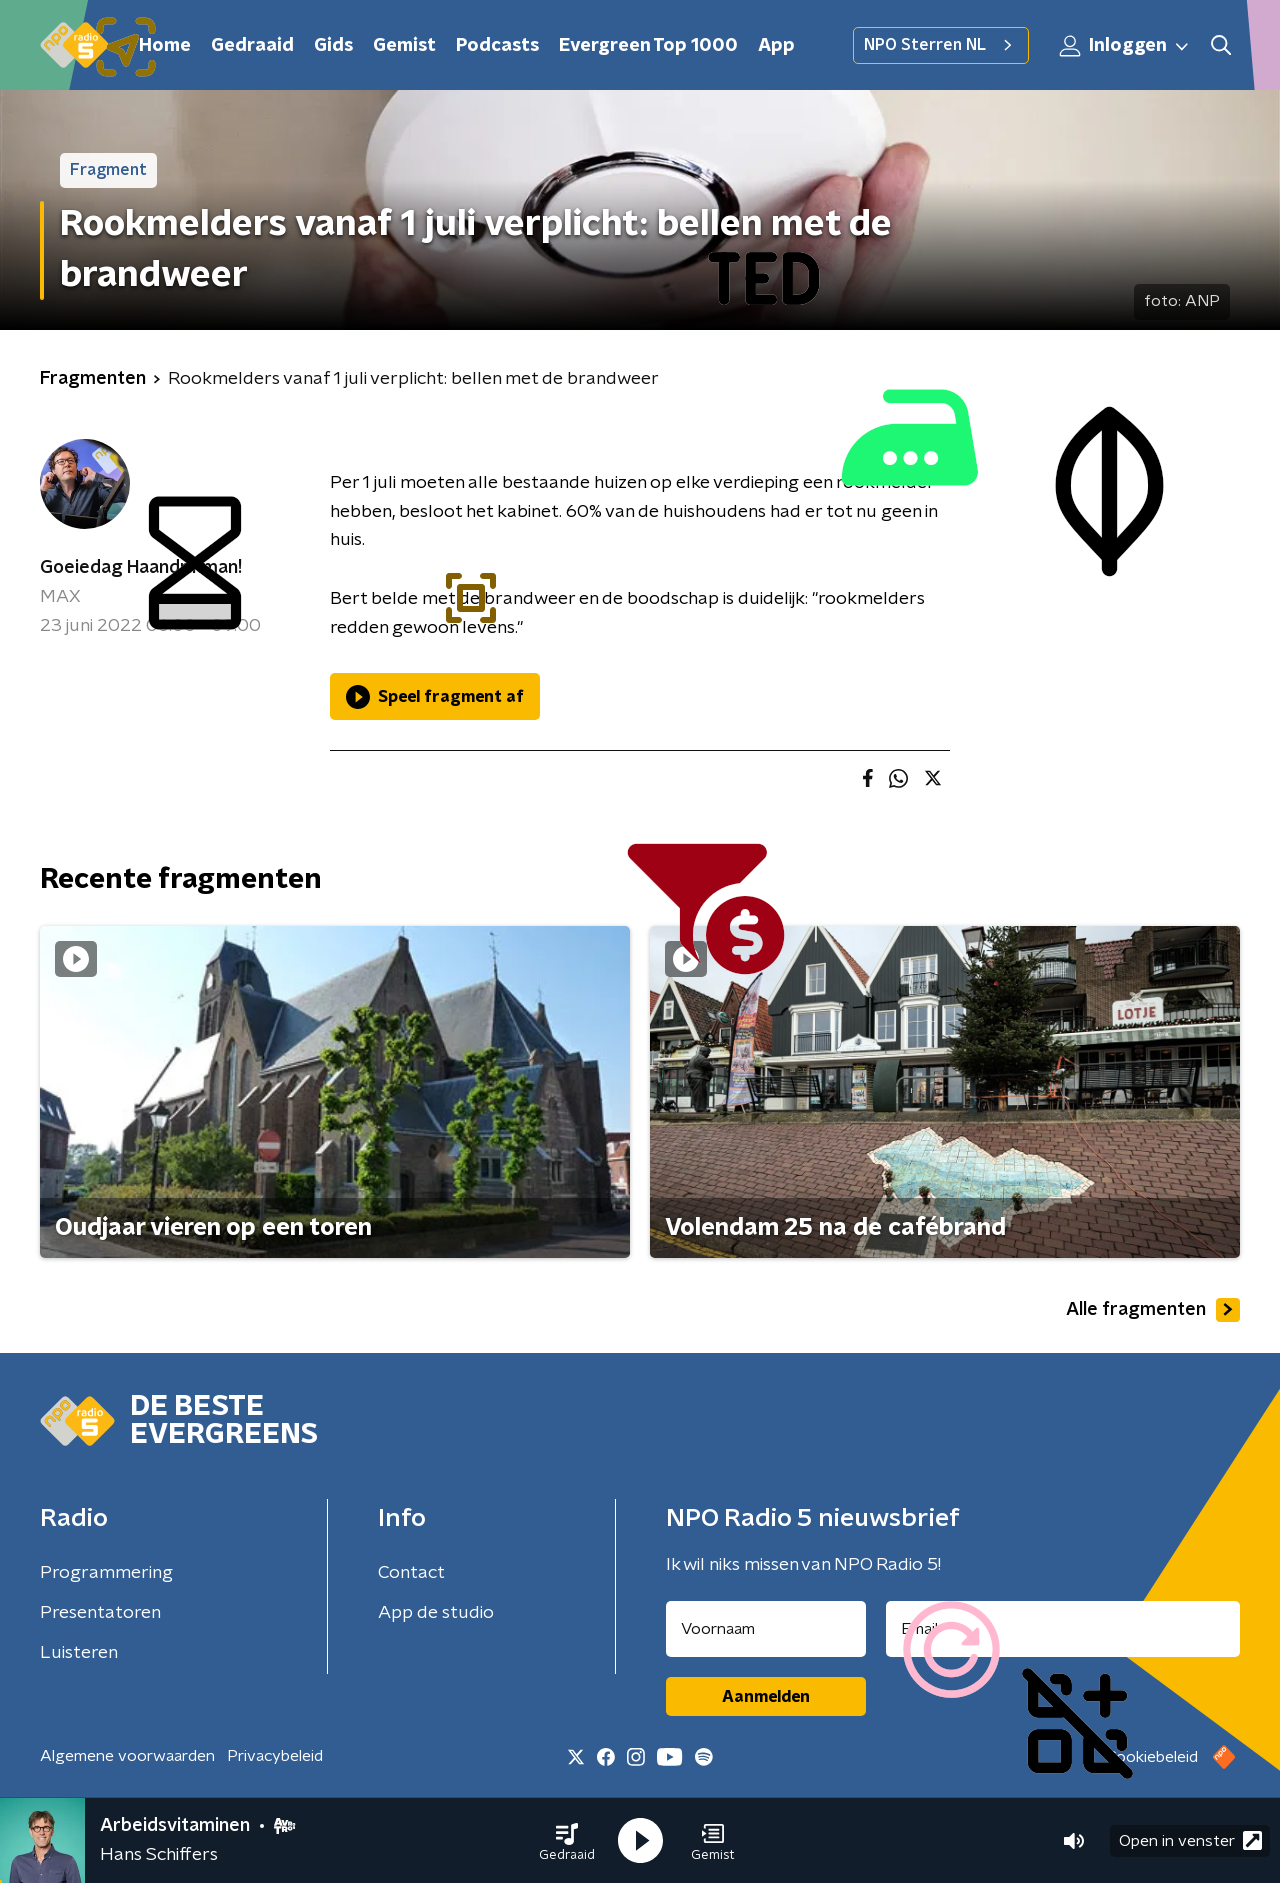 The image size is (1280, 1883). What do you see at coordinates (706, 896) in the screenshot?
I see `filter sales or revenue data` at bounding box center [706, 896].